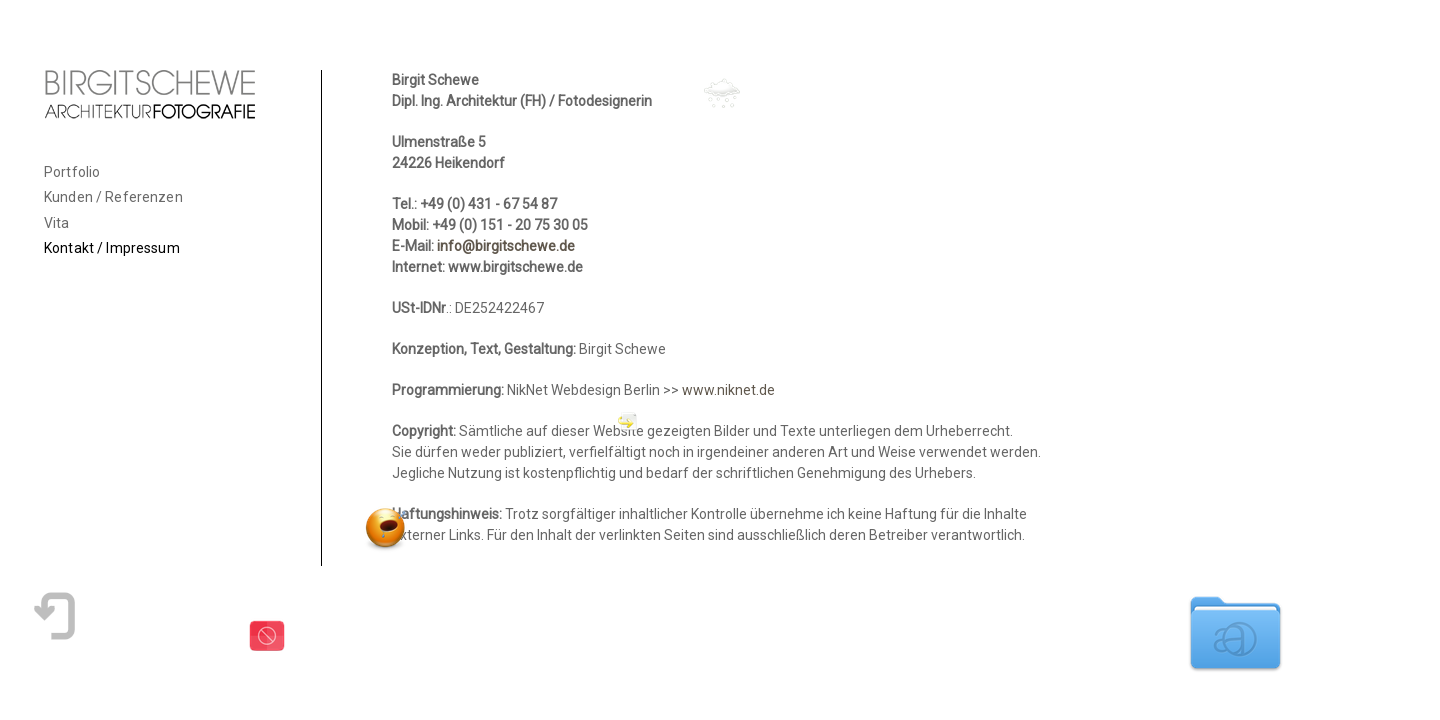  I want to click on revert document to previous version, so click(628, 421).